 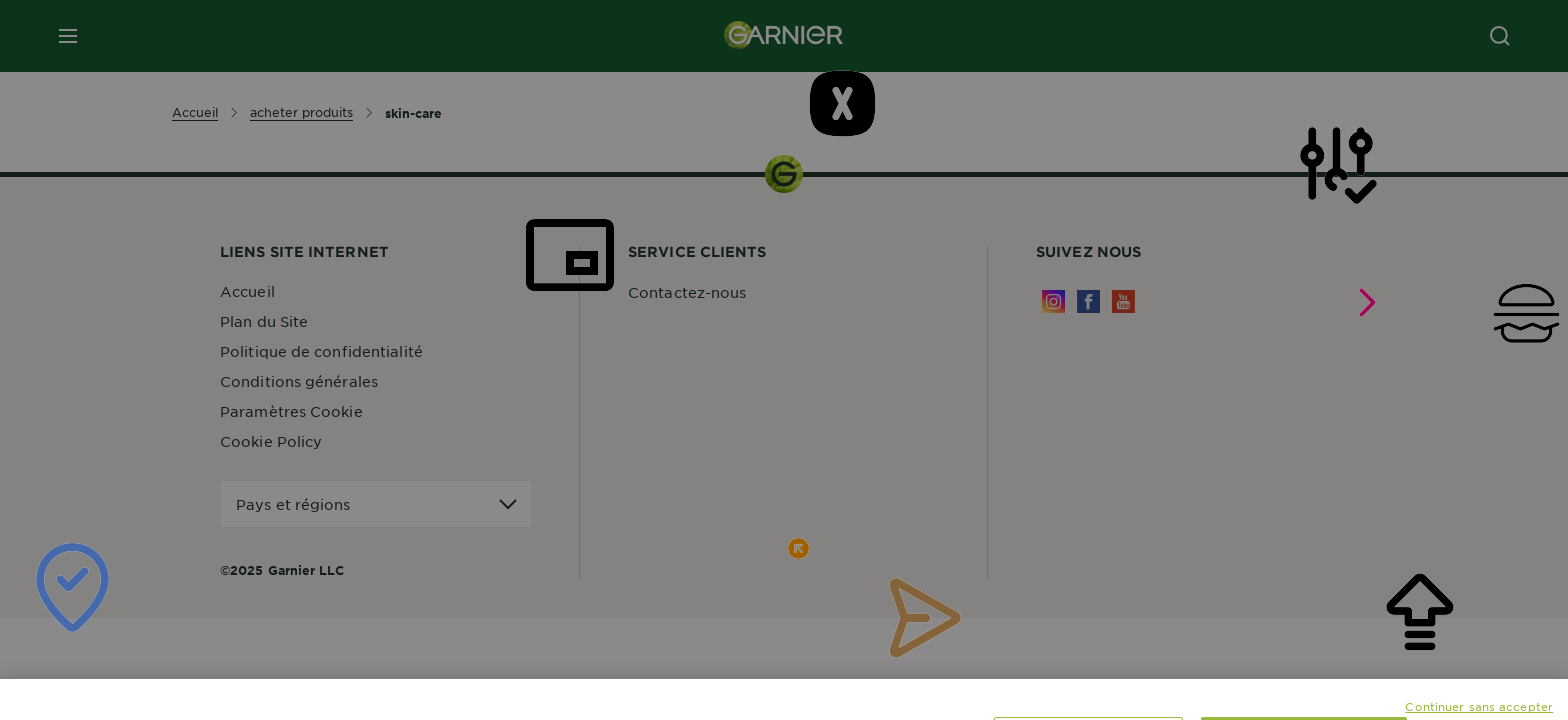 I want to click on navigate back to previous screen, so click(x=798, y=548).